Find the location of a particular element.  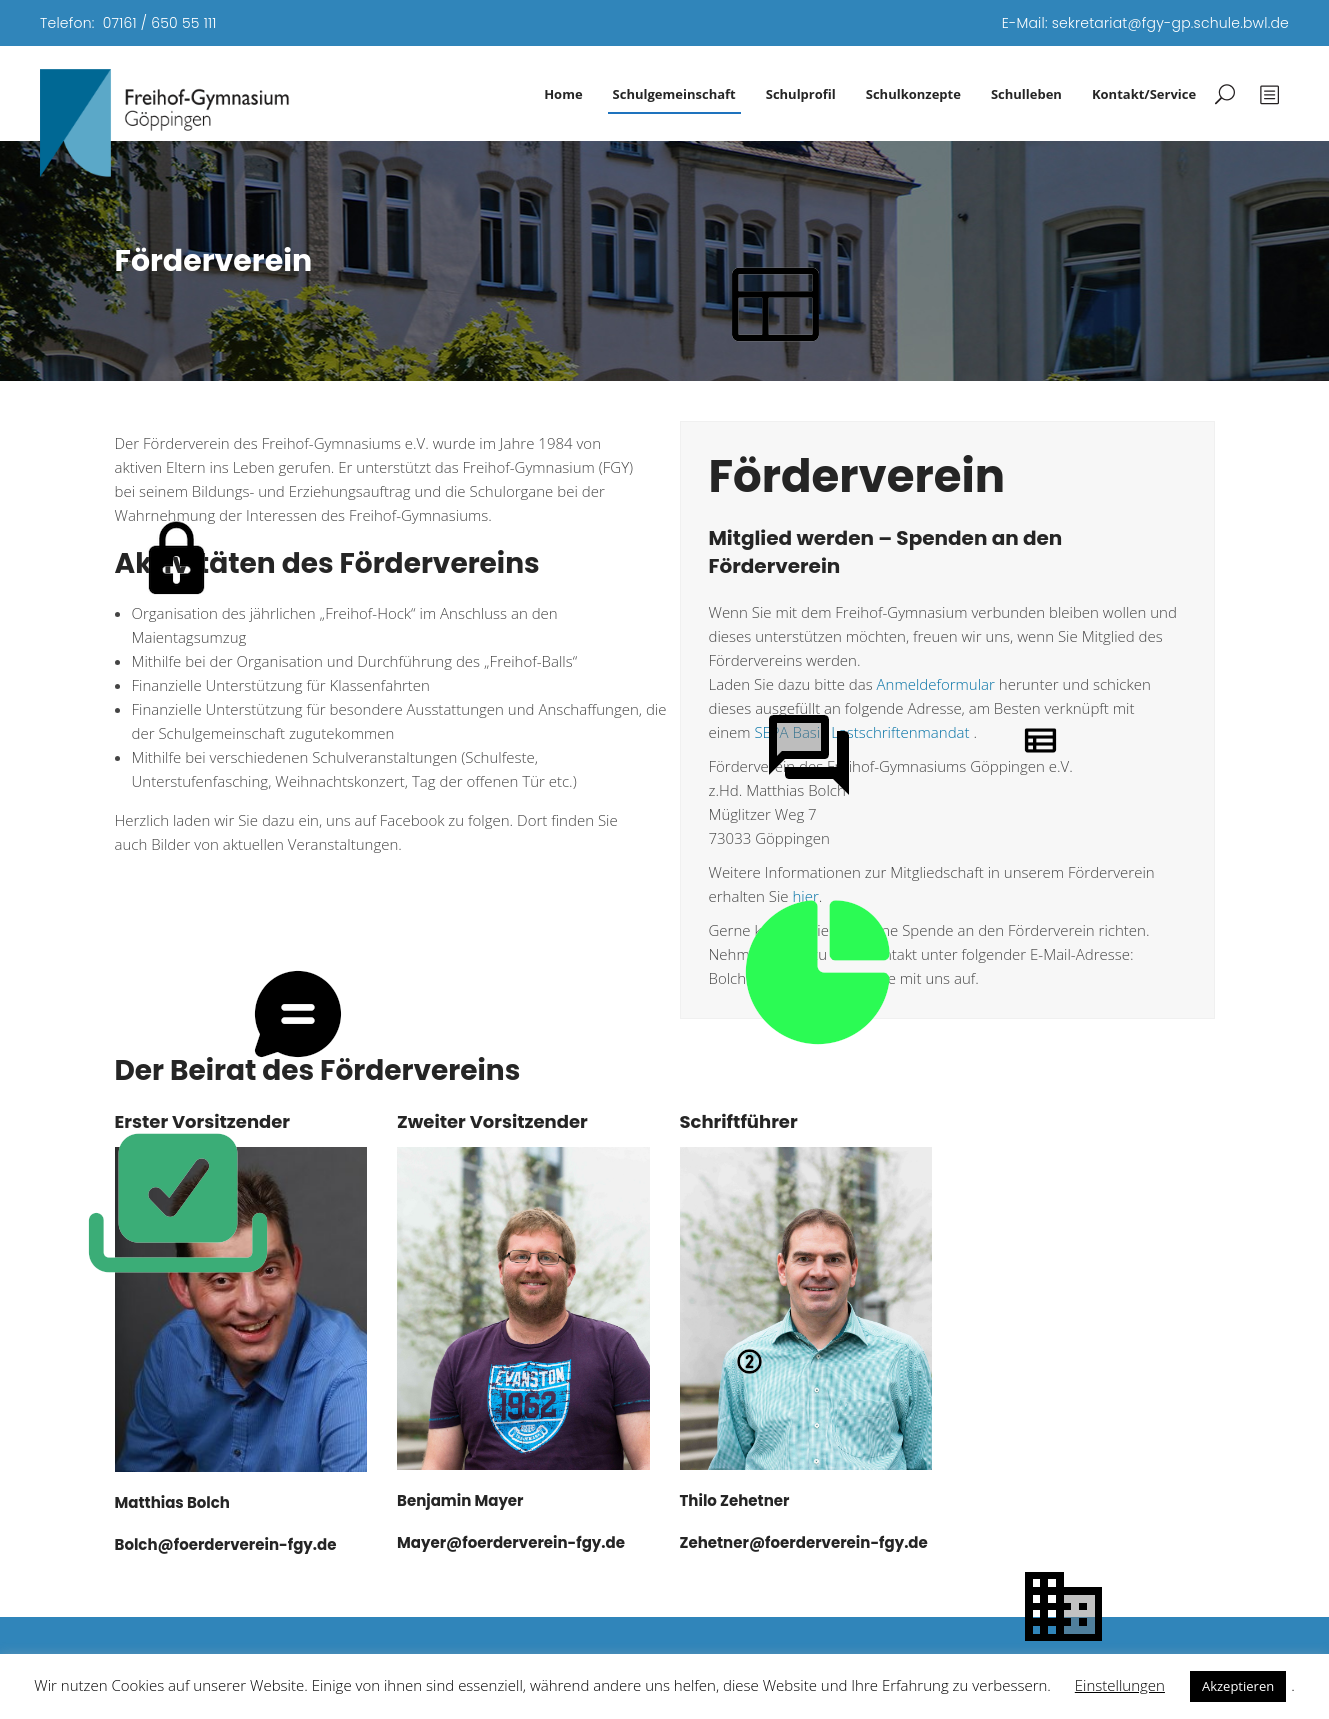

indicates step two in a multi-step process is located at coordinates (749, 1361).